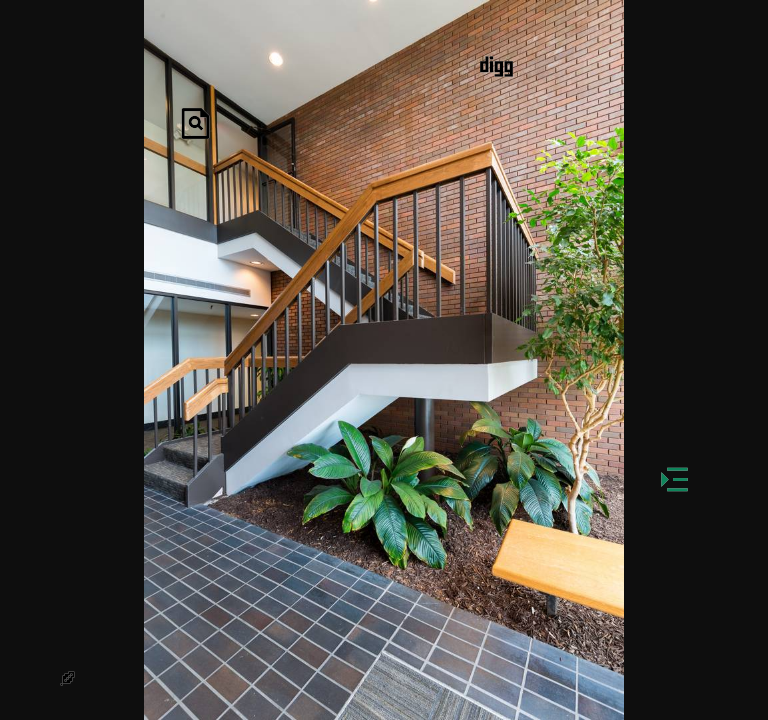 Image resolution: width=768 pixels, height=720 pixels. What do you see at coordinates (67, 678) in the screenshot?
I see `mintbit brand logo` at bounding box center [67, 678].